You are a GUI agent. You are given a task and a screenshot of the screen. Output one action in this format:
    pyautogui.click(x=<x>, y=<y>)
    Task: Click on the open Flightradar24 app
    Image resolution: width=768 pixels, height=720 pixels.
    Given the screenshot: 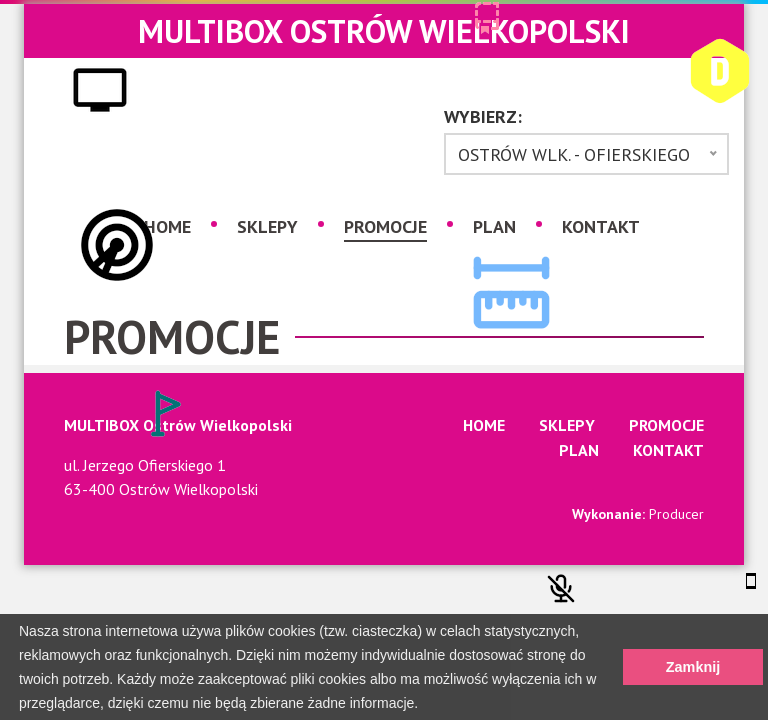 What is the action you would take?
    pyautogui.click(x=117, y=245)
    